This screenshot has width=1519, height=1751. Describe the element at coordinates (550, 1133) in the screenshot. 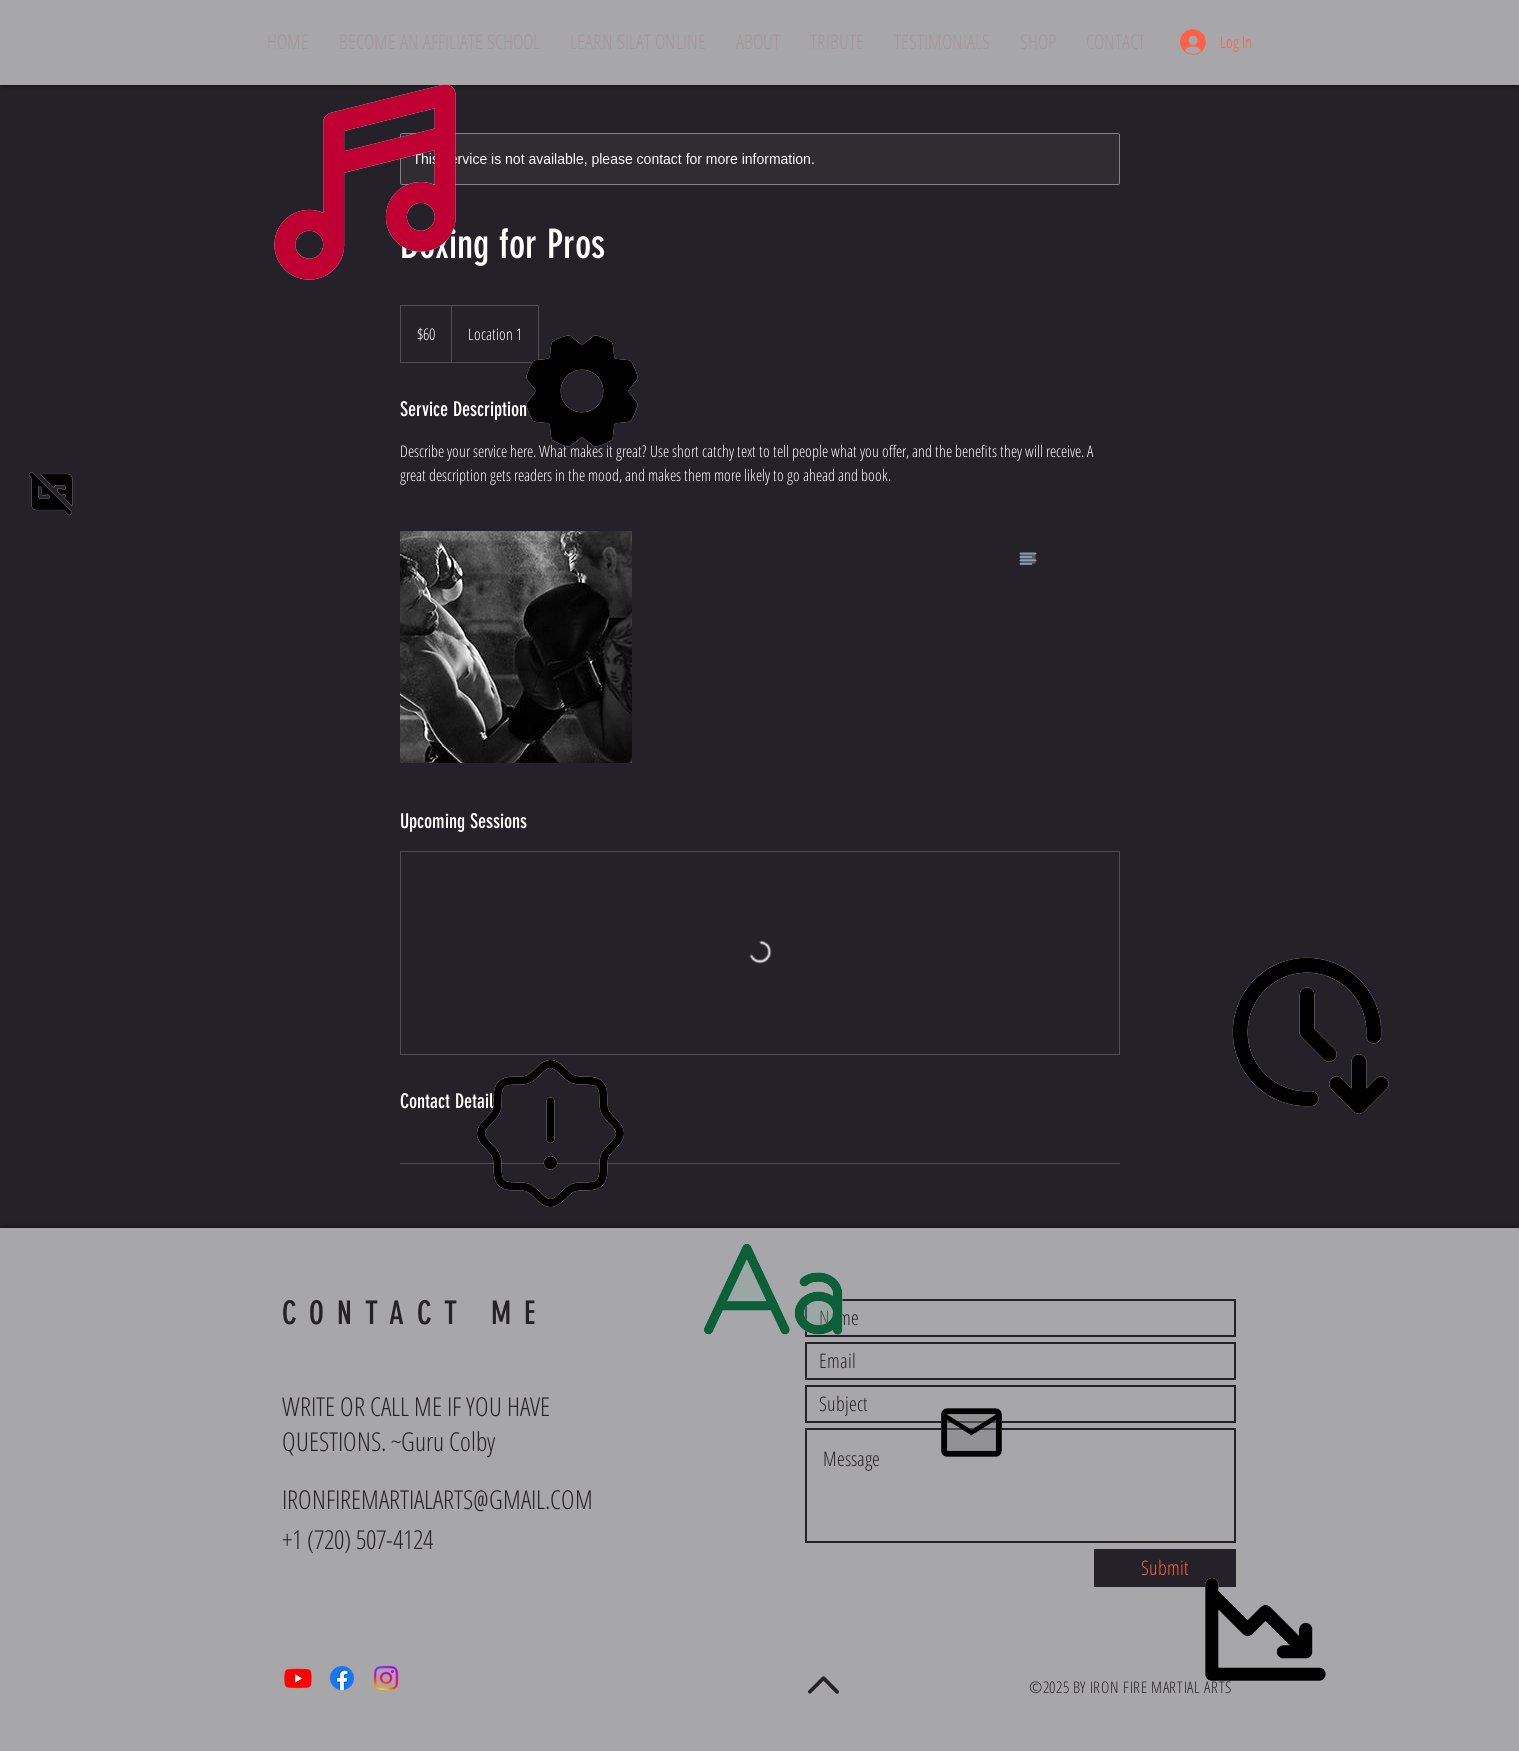

I see `indicates a warning or alert requiring attention` at that location.